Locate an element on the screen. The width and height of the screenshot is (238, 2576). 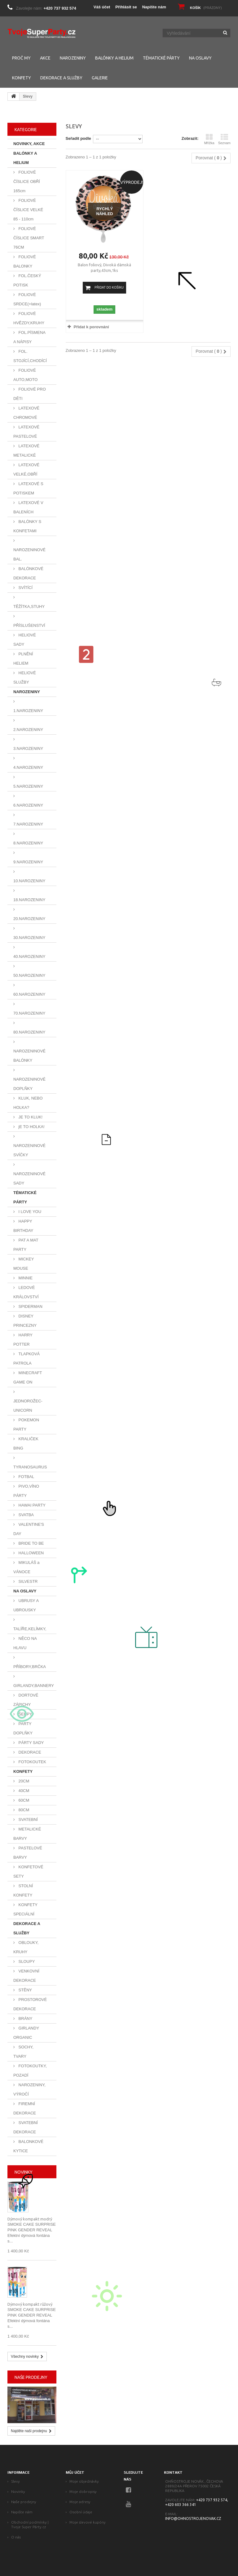
switch to light mode is located at coordinates (107, 2296).